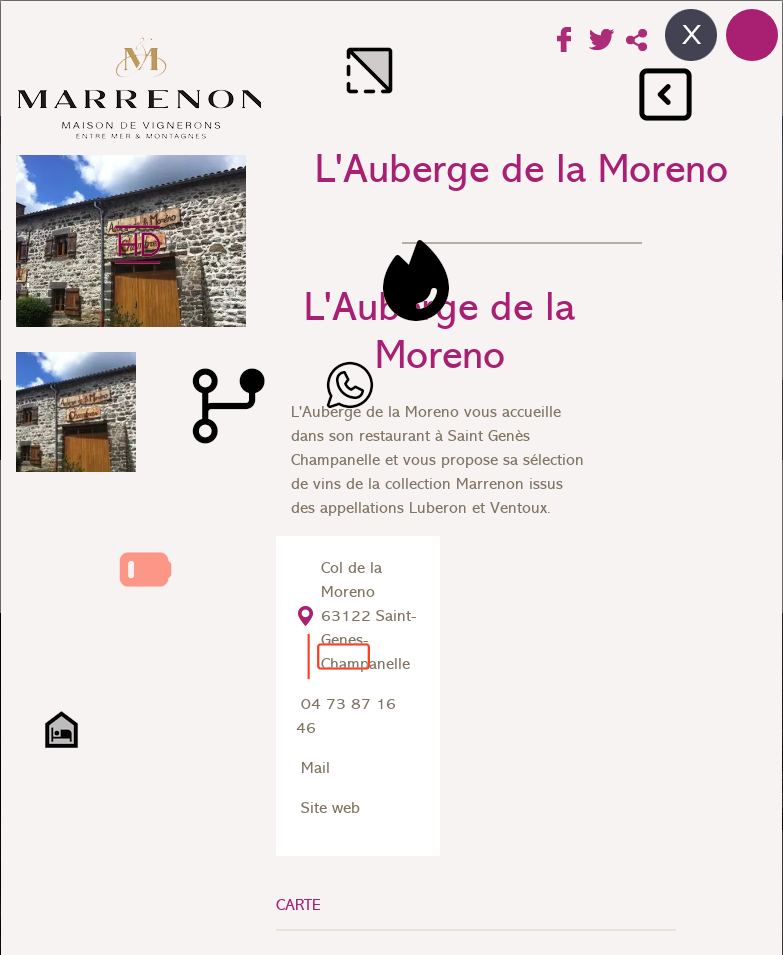 This screenshot has height=955, width=783. Describe the element at coordinates (369, 70) in the screenshot. I see `invert current selection` at that location.